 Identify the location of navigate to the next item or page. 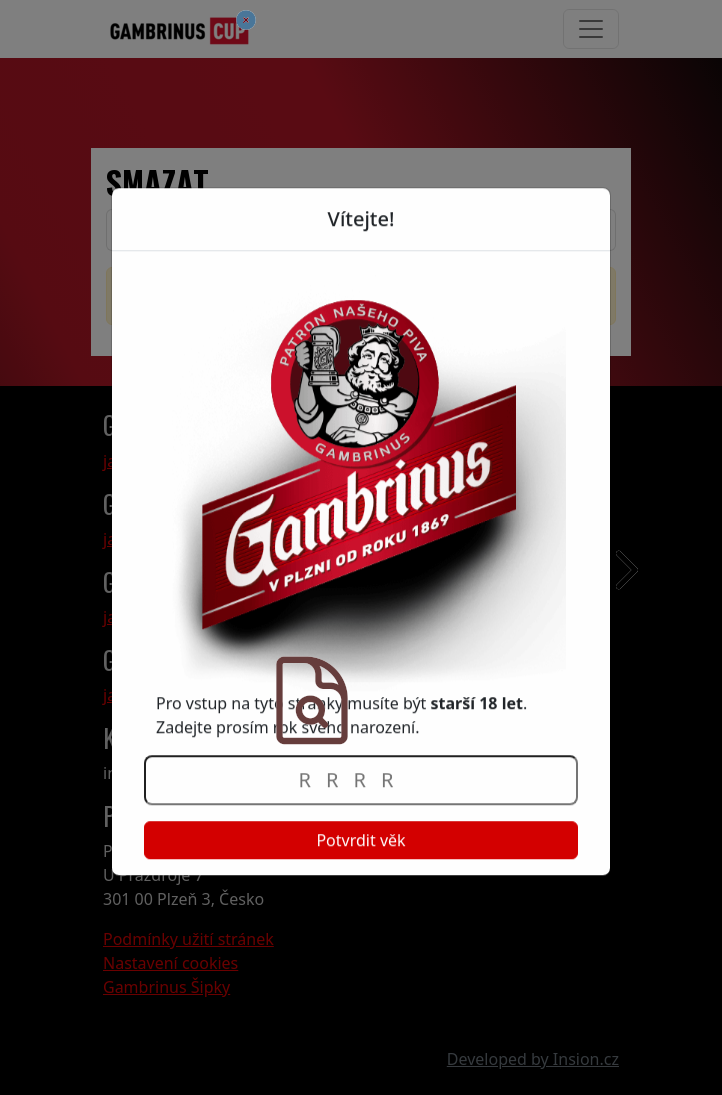
(627, 570).